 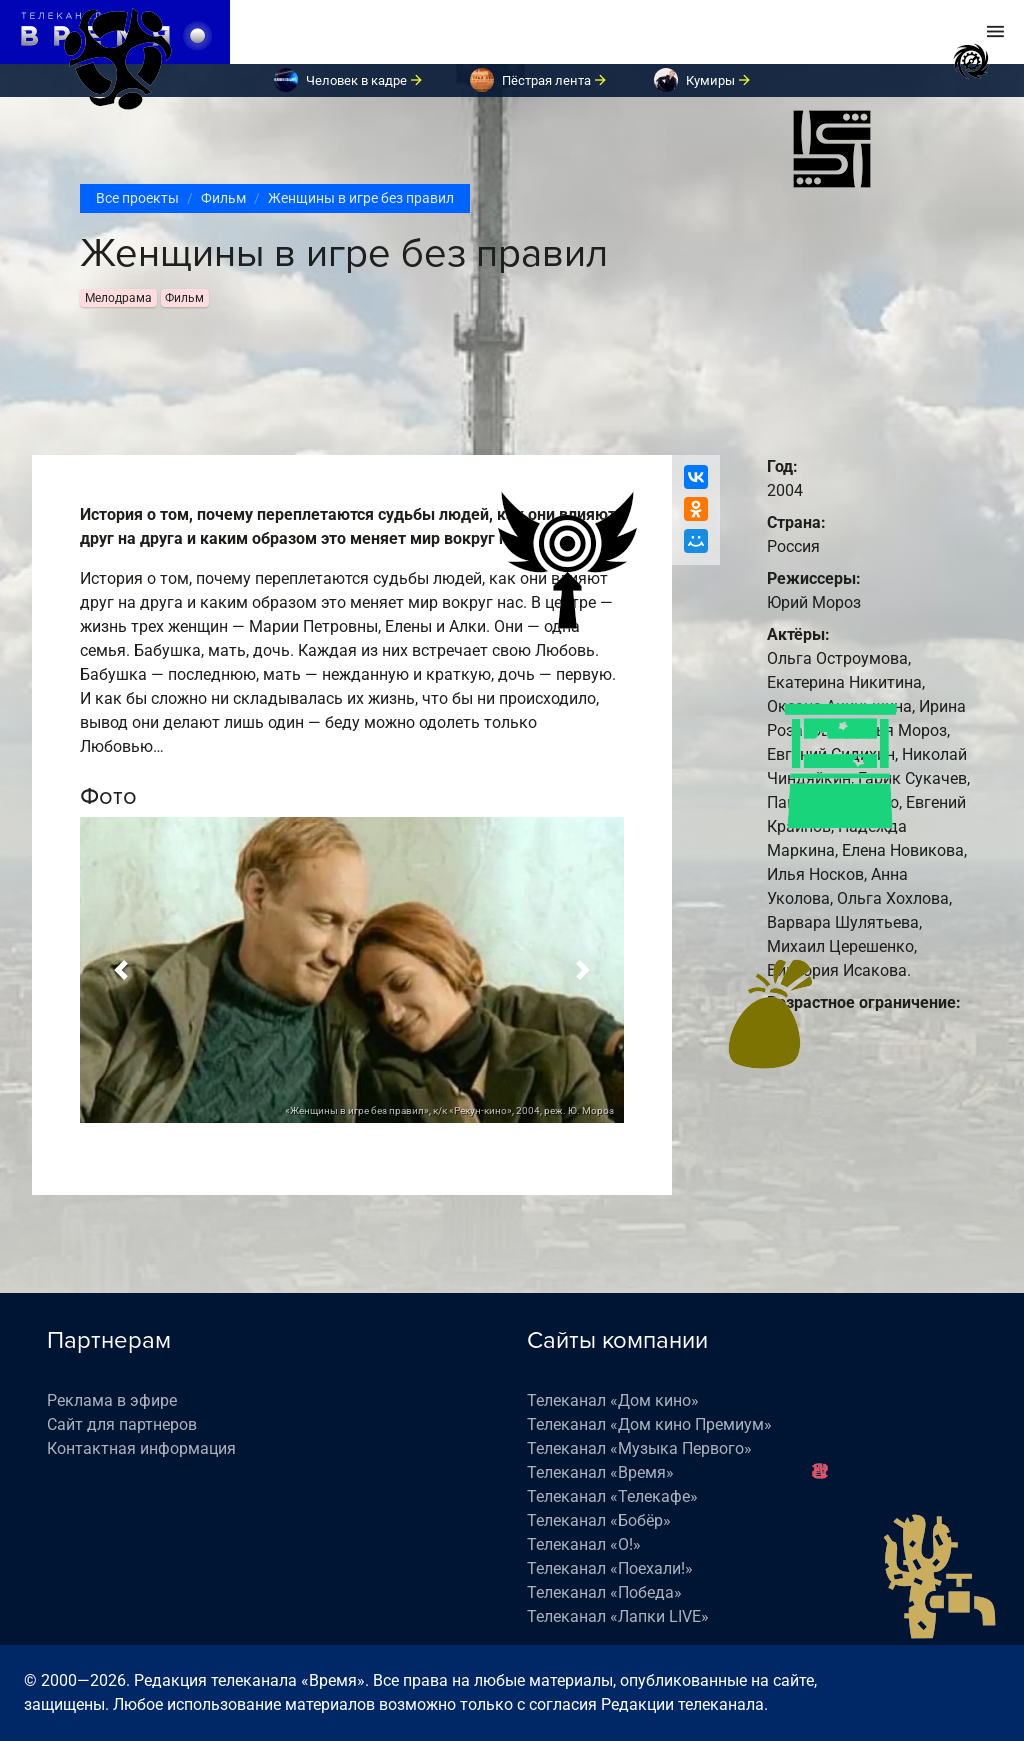 What do you see at coordinates (832, 149) in the screenshot?
I see `abstract game logo or brand mark` at bounding box center [832, 149].